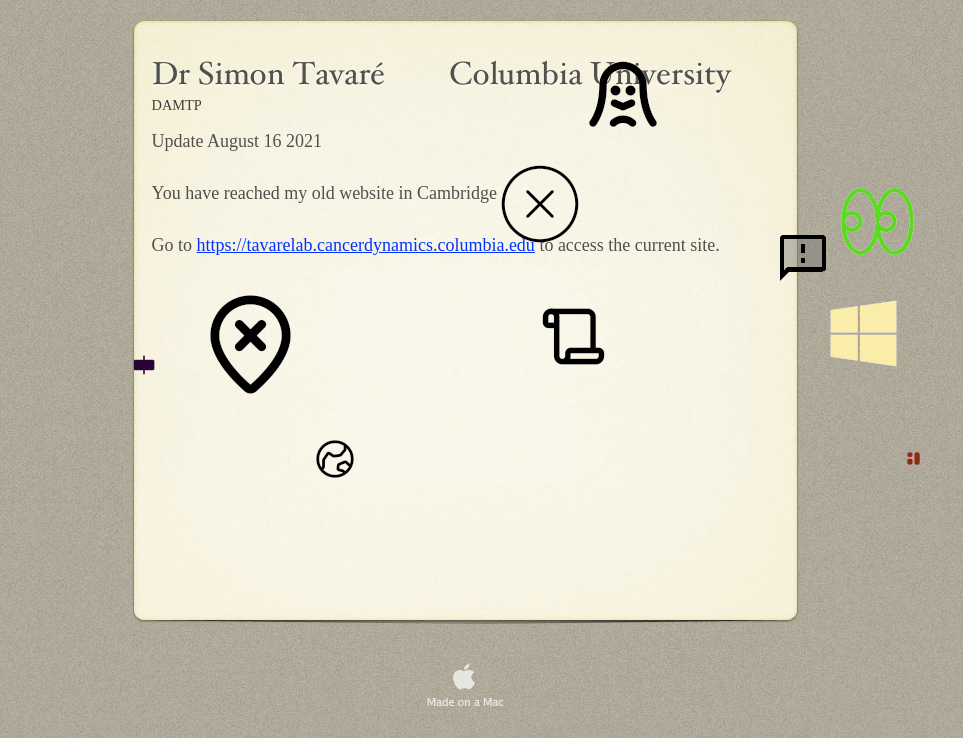 The width and height of the screenshot is (963, 738). Describe the element at coordinates (877, 221) in the screenshot. I see `view who has seen your content` at that location.